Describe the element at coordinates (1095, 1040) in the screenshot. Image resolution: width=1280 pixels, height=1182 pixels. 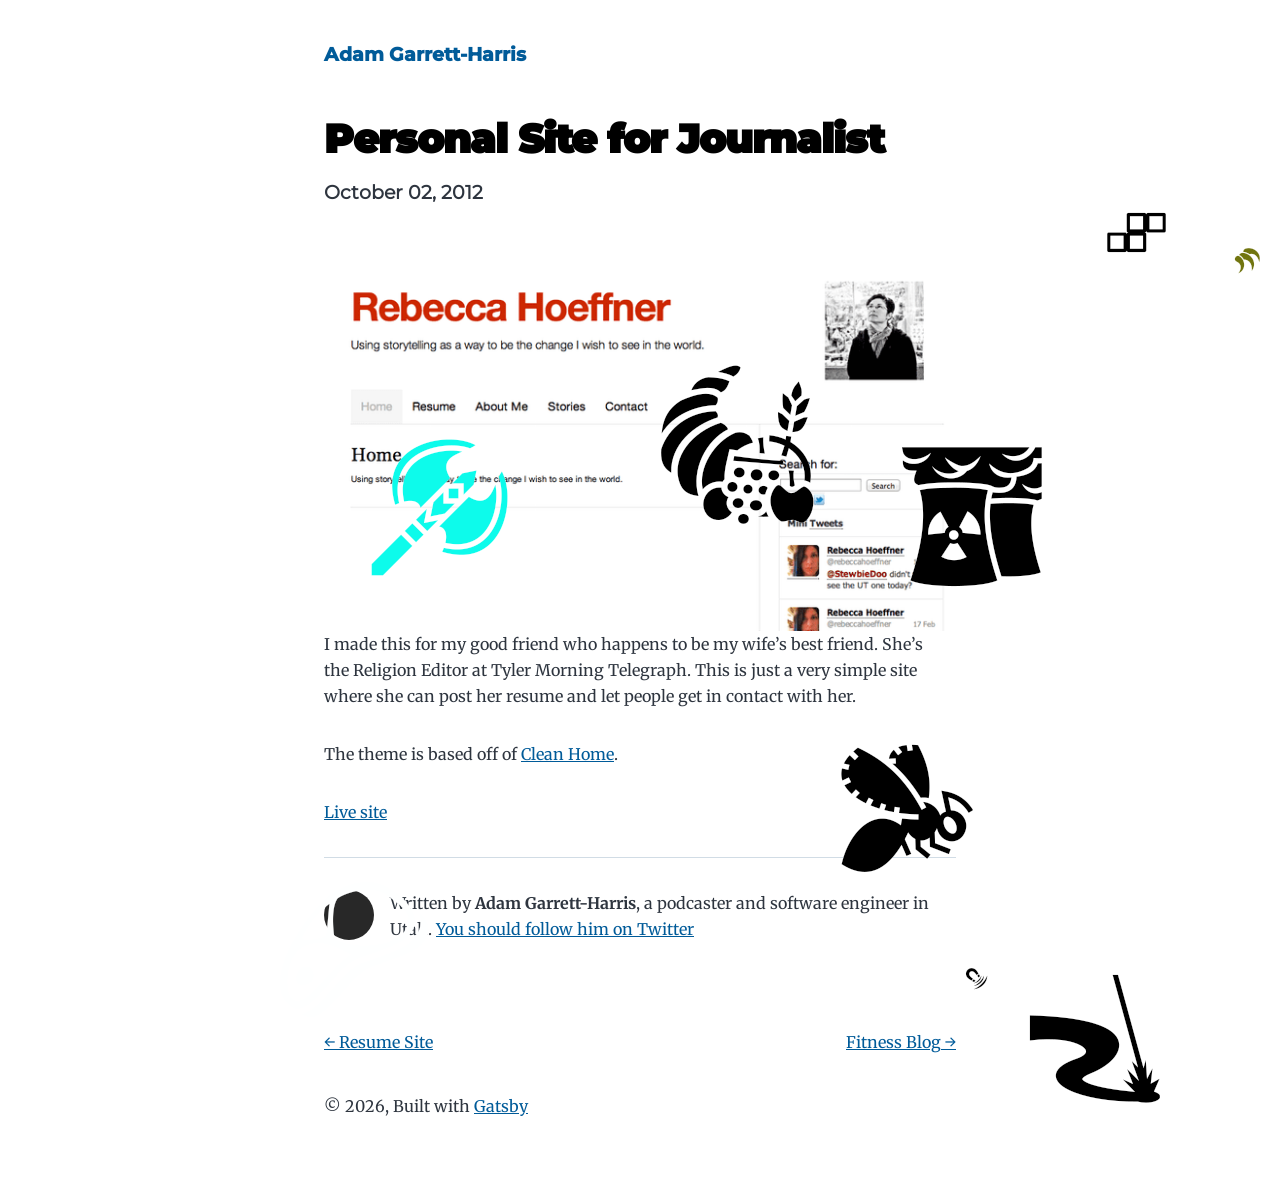
I see `activate laser attack ability` at that location.